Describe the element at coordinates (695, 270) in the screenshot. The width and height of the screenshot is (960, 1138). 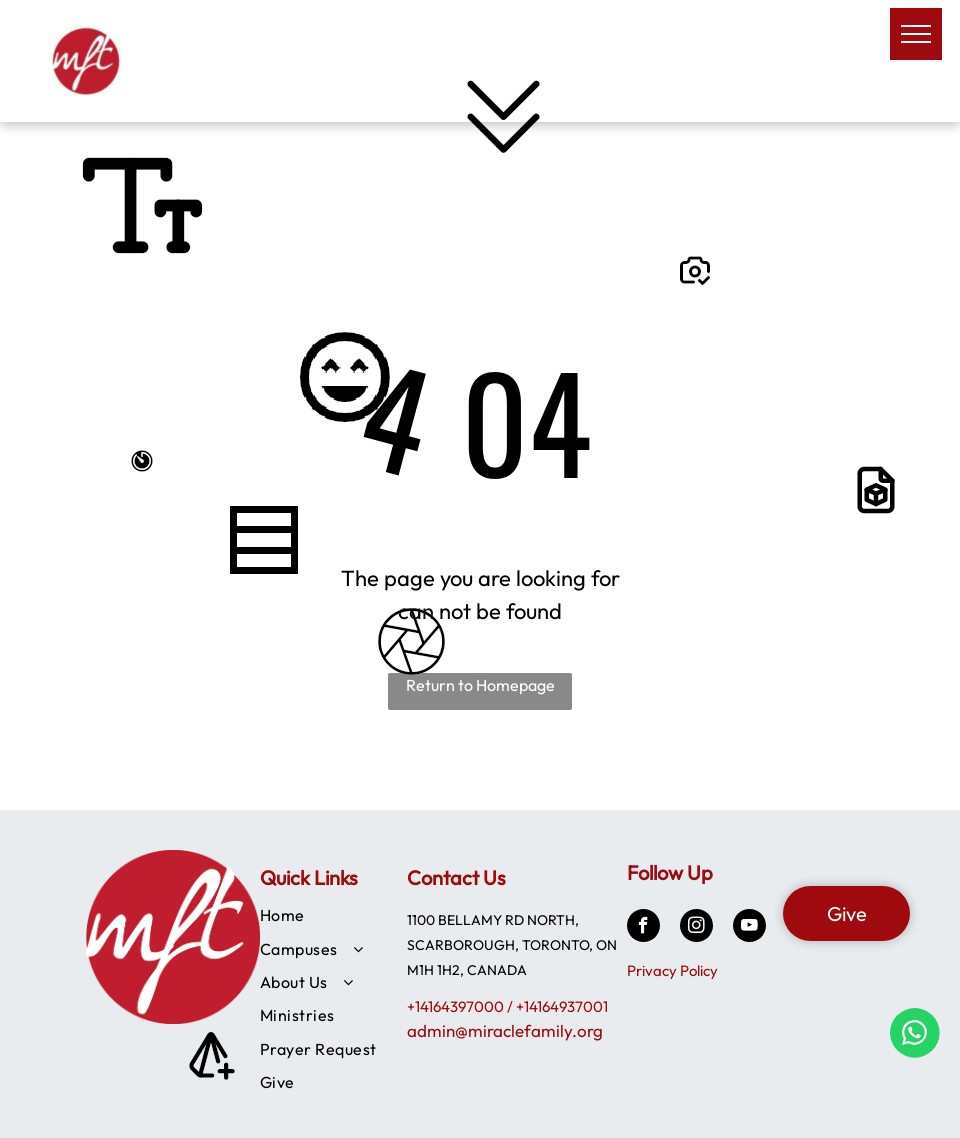
I see `photo successfully uploaded or verified` at that location.